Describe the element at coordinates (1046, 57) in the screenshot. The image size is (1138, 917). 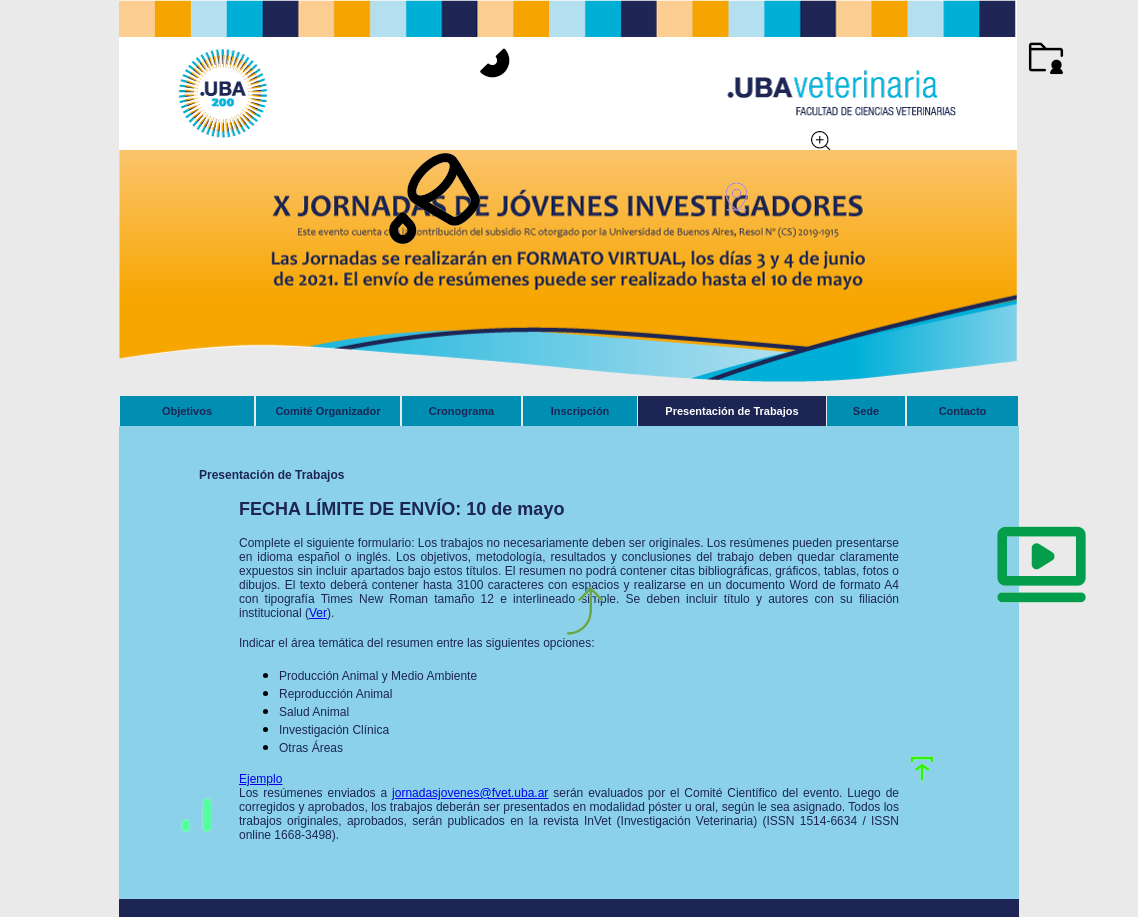
I see `access user-specific files and documents` at that location.